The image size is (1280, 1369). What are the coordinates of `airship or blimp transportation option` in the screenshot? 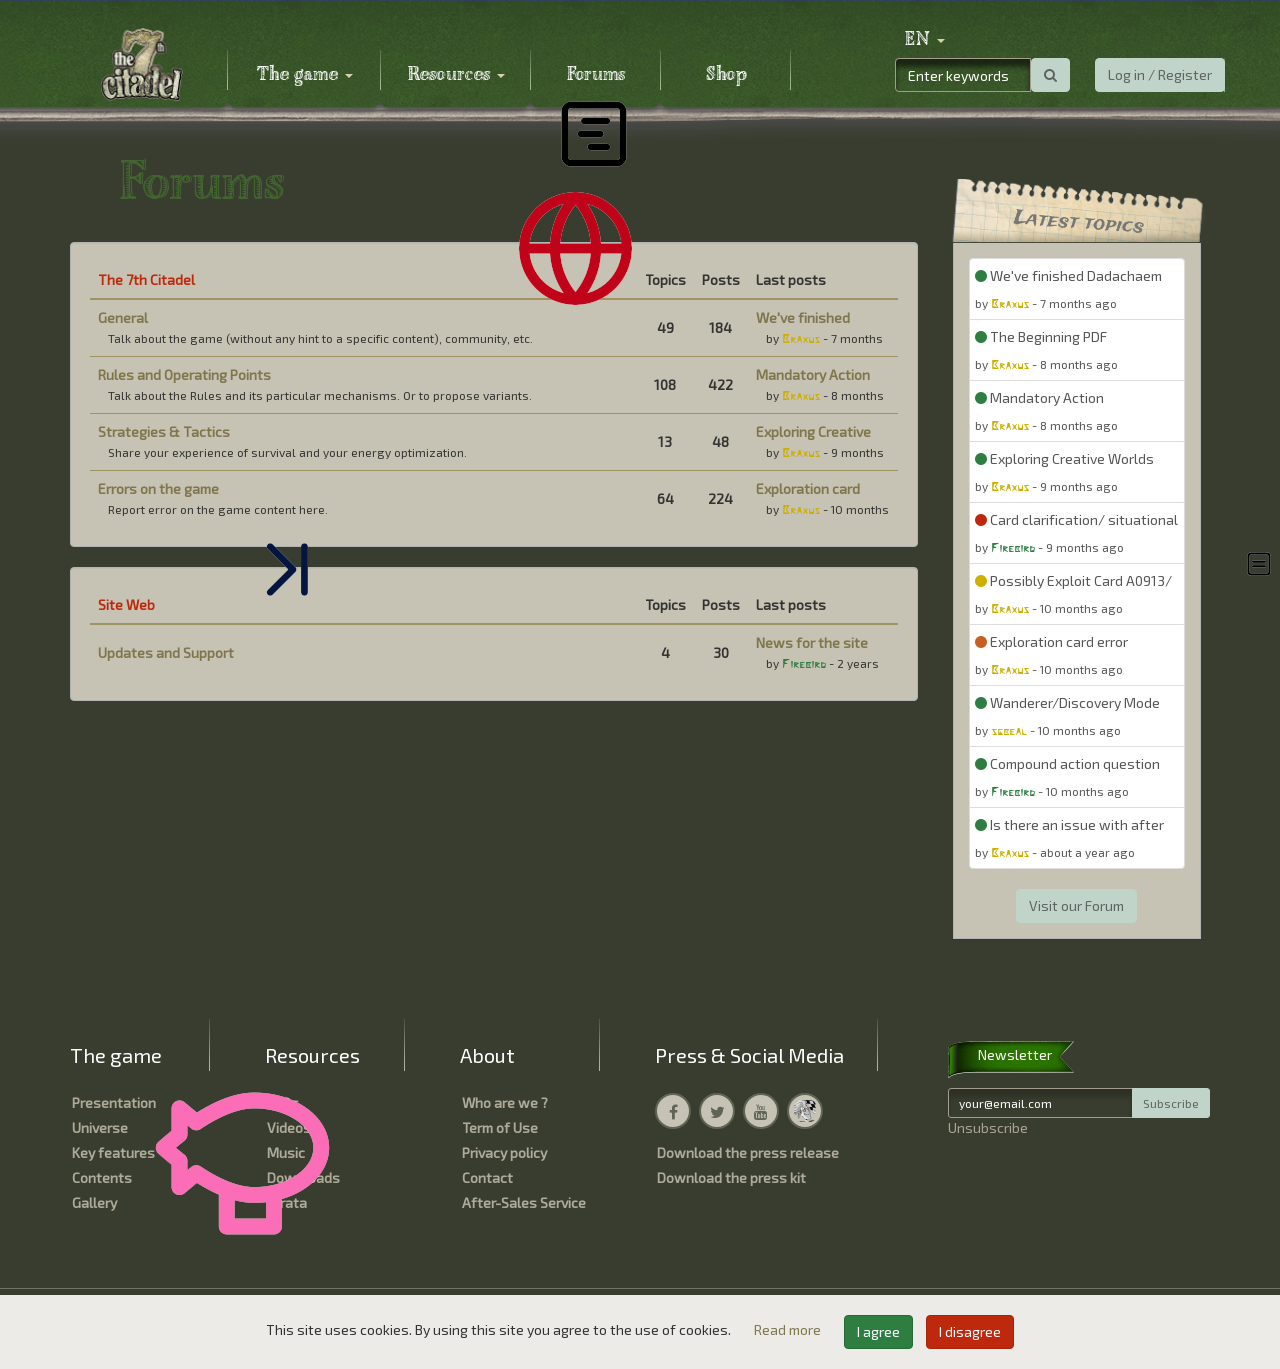 It's located at (242, 1163).